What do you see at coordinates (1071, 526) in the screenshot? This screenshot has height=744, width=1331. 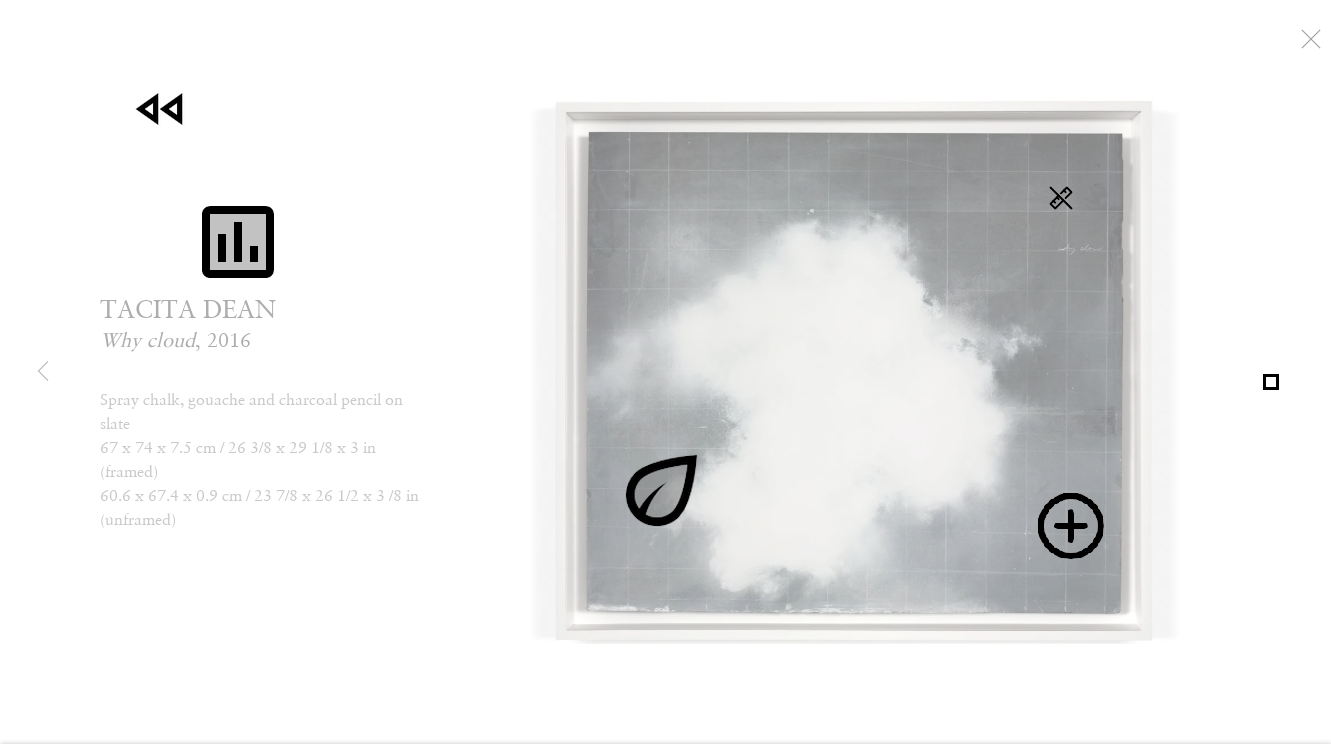 I see `add a new item or entry` at bounding box center [1071, 526].